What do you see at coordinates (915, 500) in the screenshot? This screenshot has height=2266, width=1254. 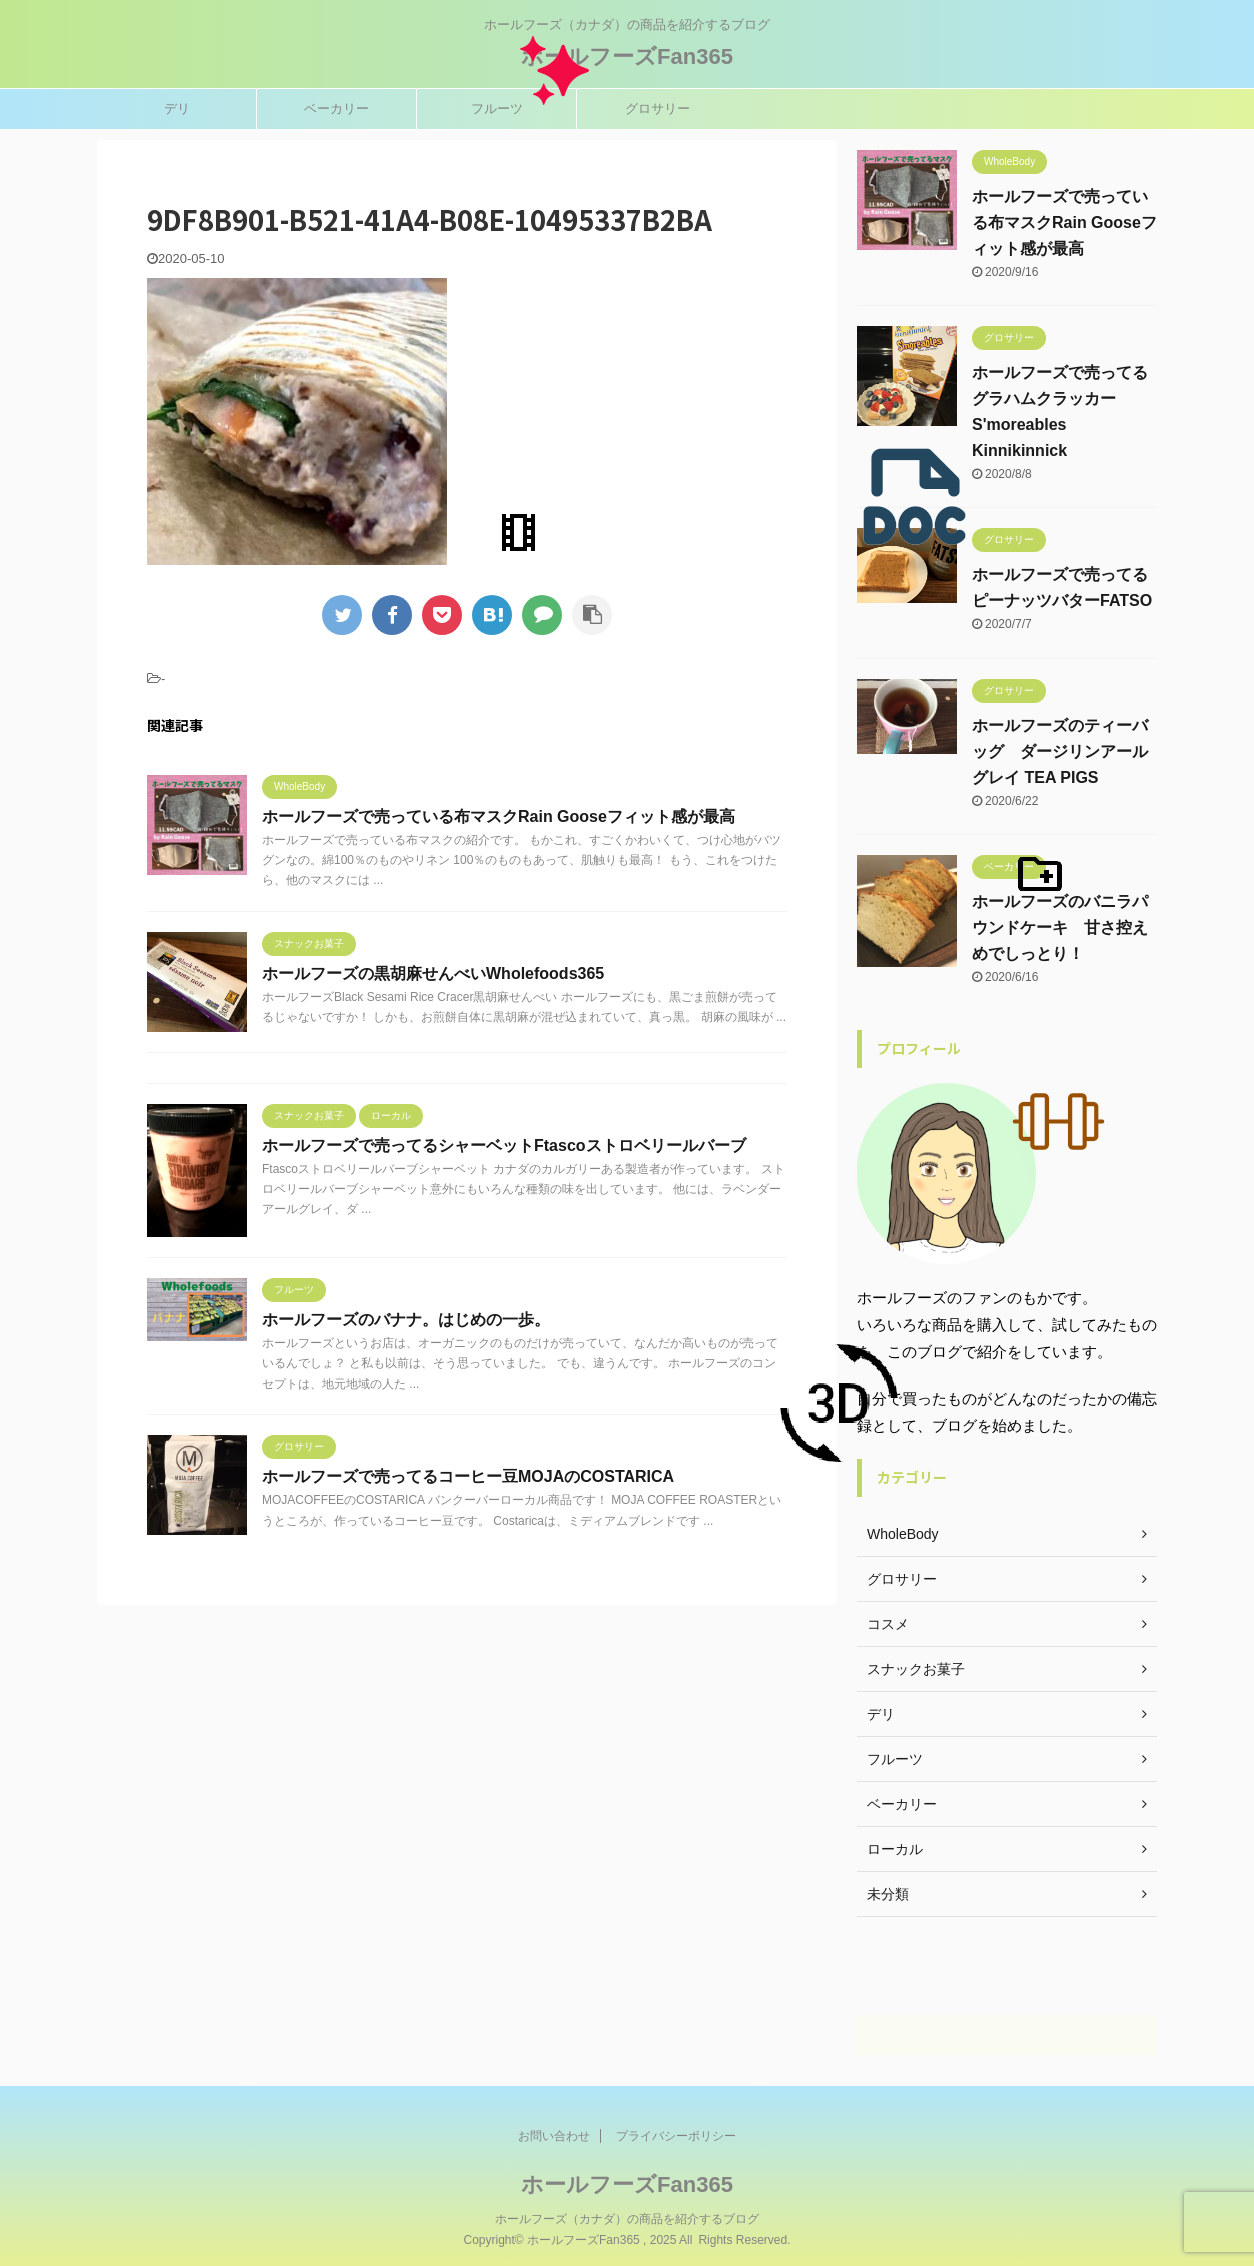 I see `open or view a document file` at bounding box center [915, 500].